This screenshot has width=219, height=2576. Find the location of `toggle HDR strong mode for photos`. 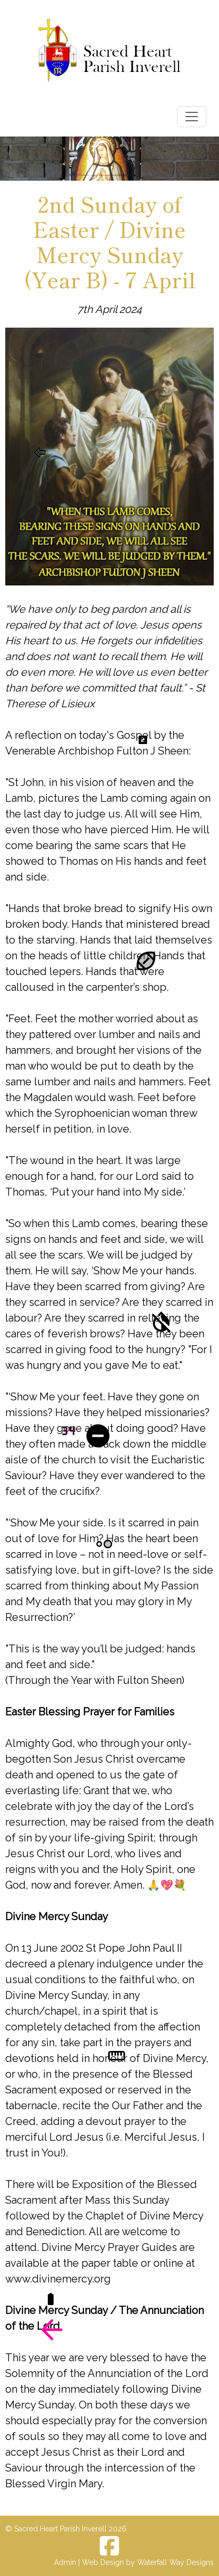

toggle HDR strong mode for photos is located at coordinates (104, 1544).